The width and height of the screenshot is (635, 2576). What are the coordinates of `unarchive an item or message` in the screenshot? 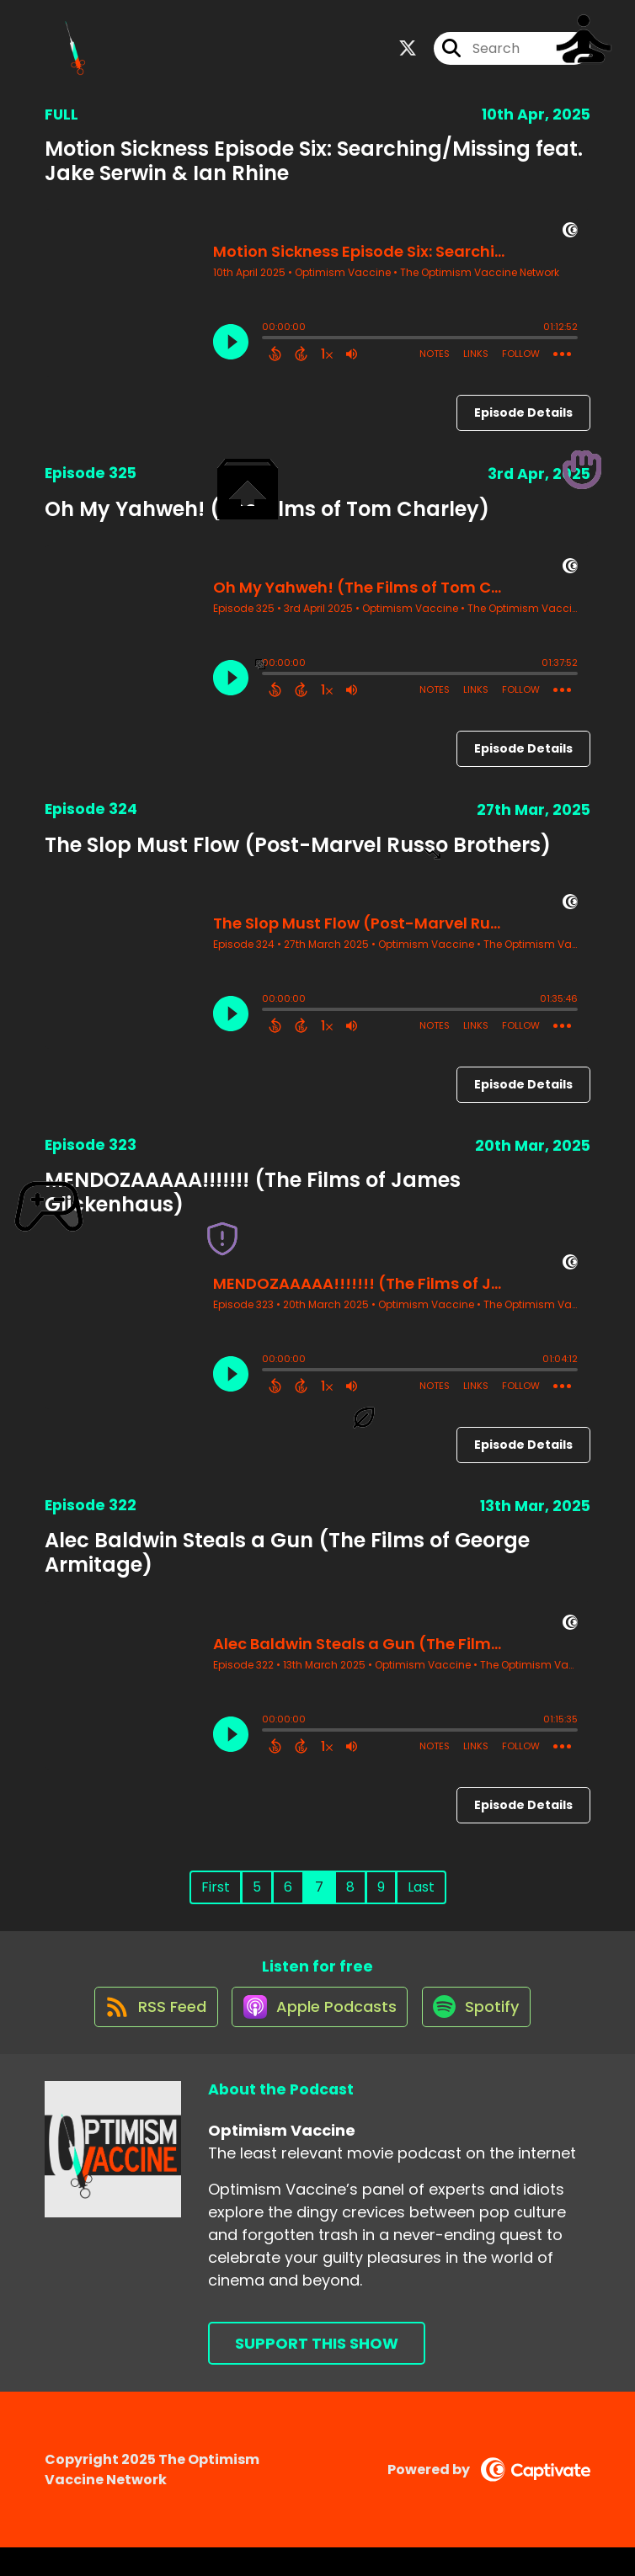 It's located at (248, 489).